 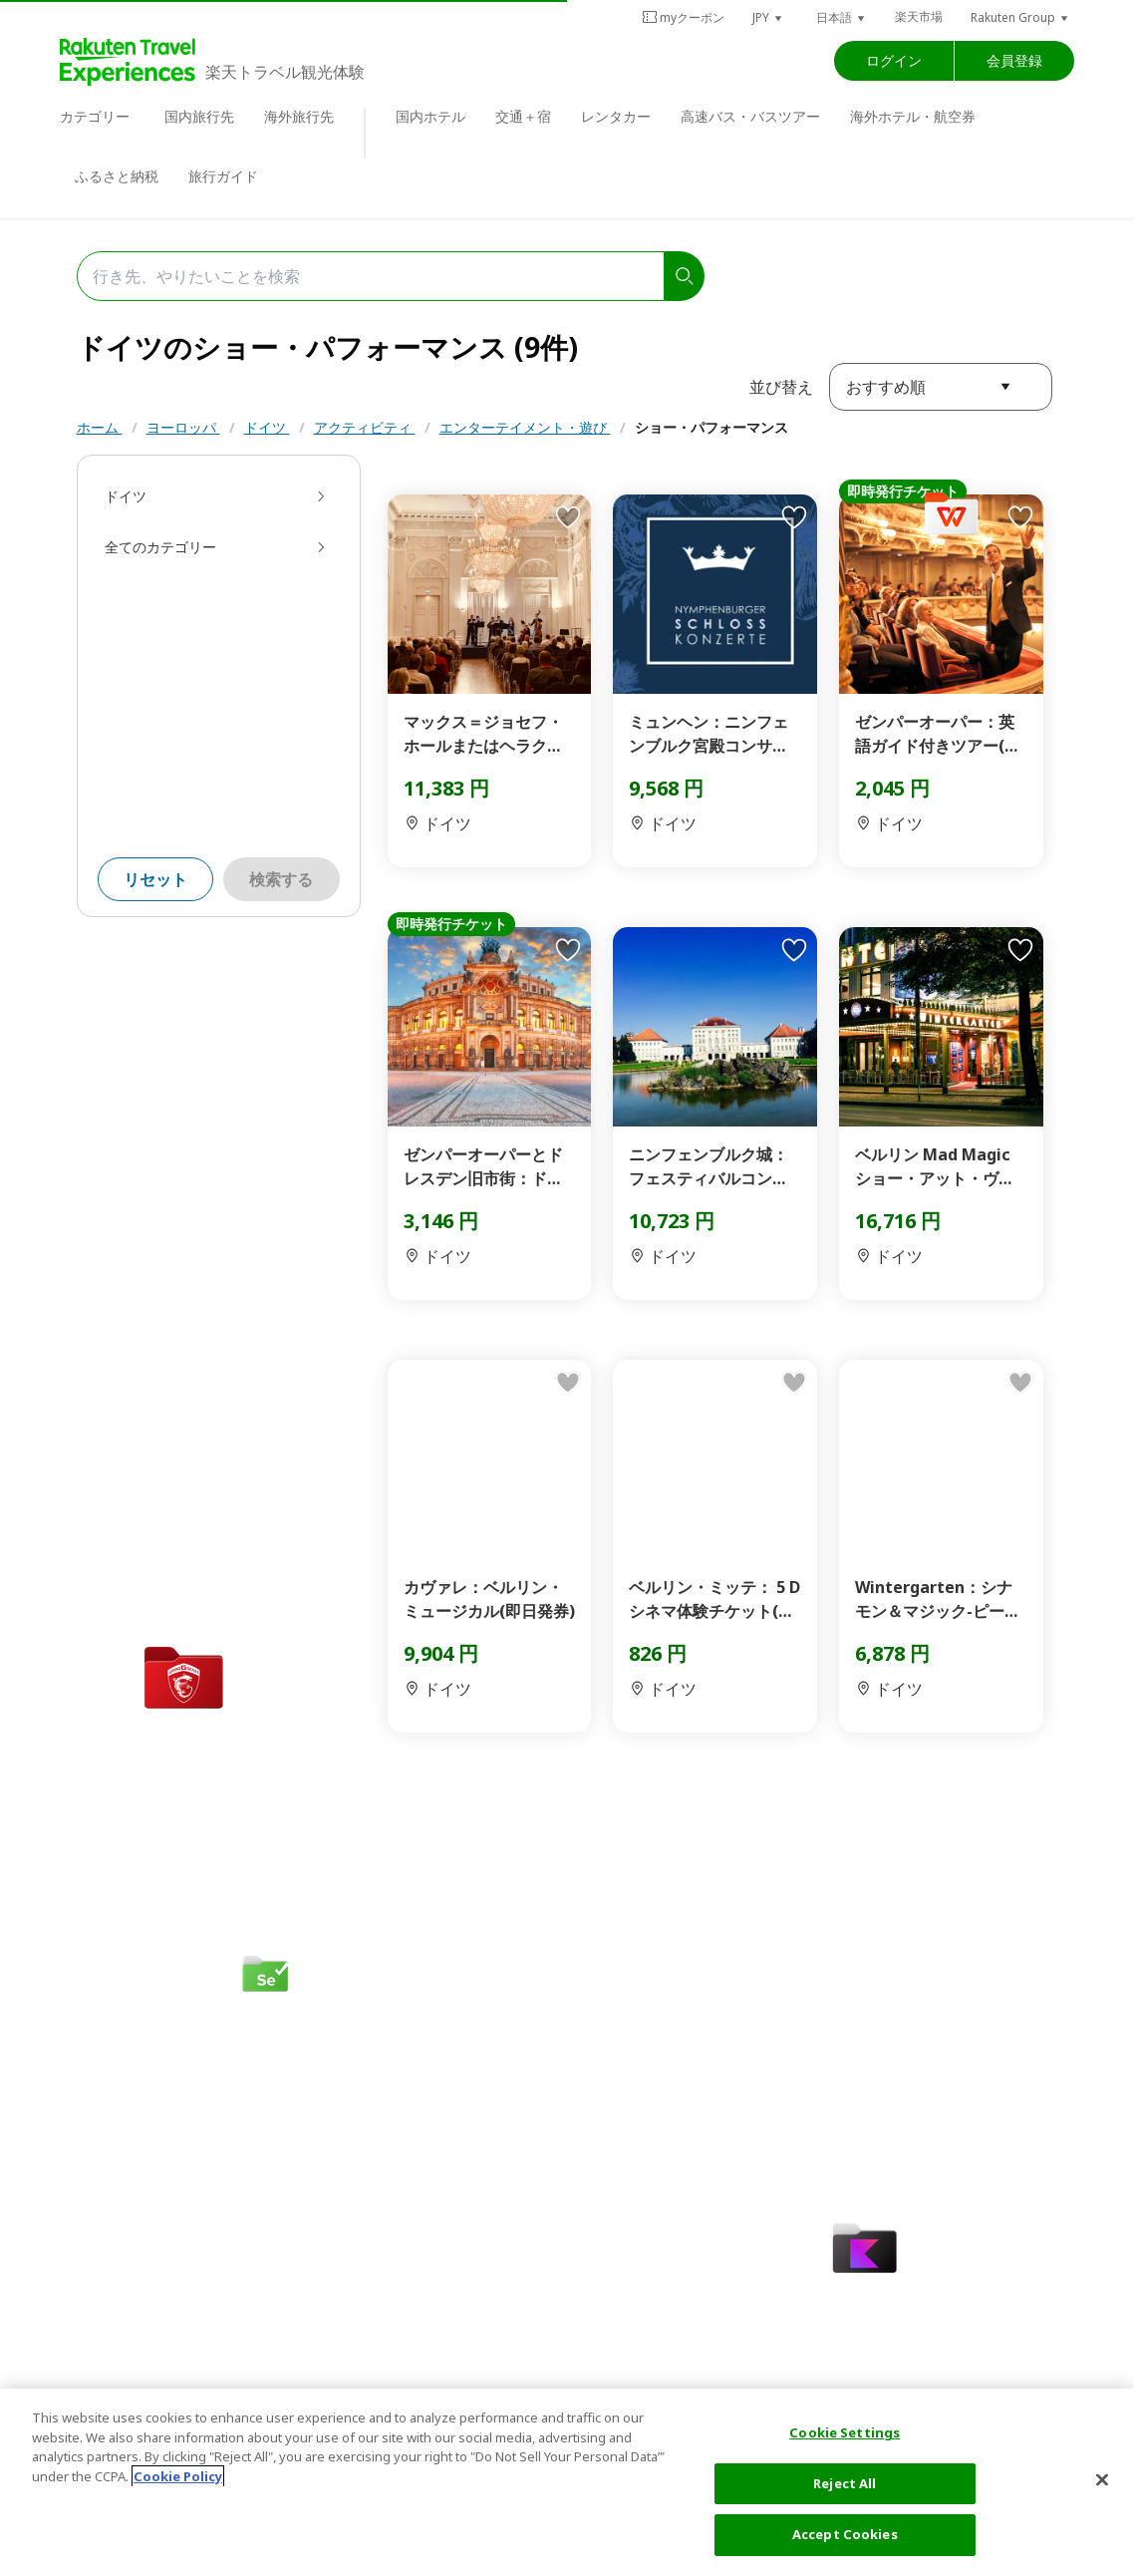 I want to click on open folder containing MSI software or drivers, so click(x=183, y=1680).